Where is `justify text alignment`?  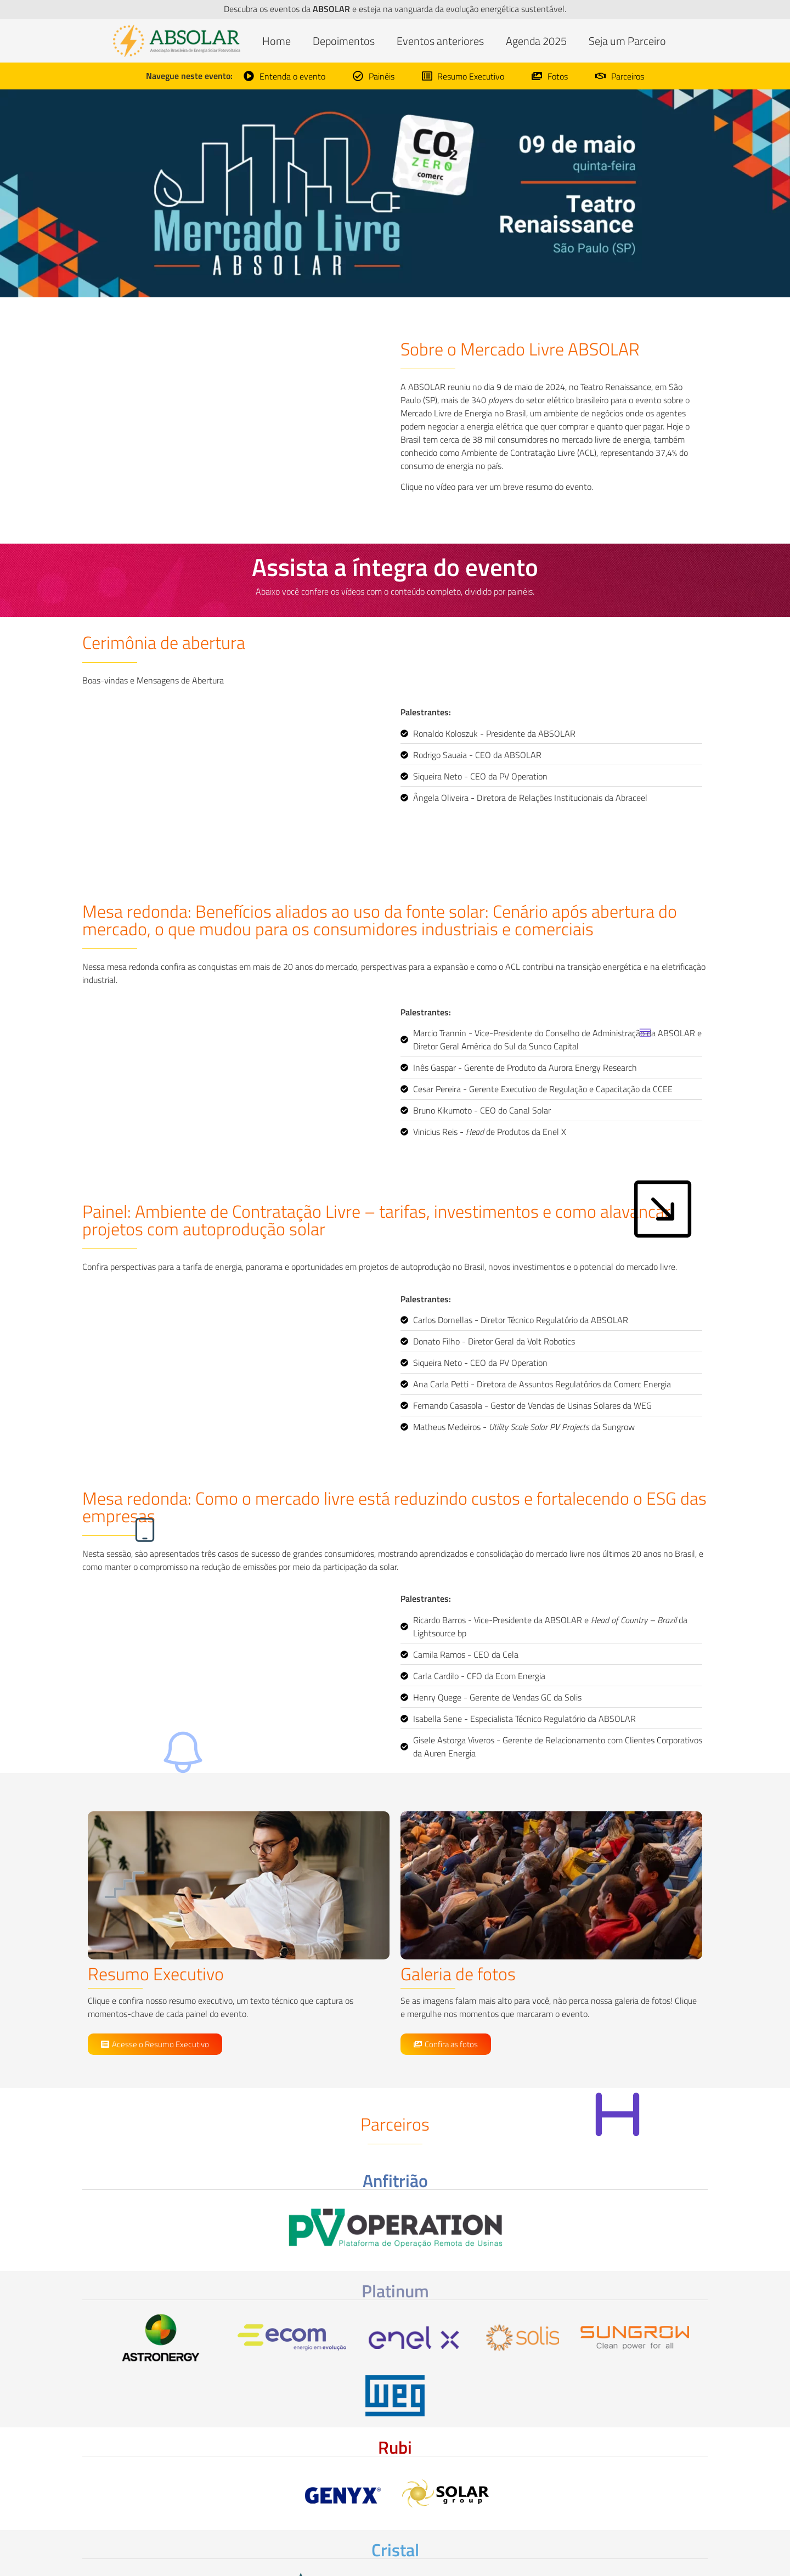
justify text alignment is located at coordinates (645, 1033).